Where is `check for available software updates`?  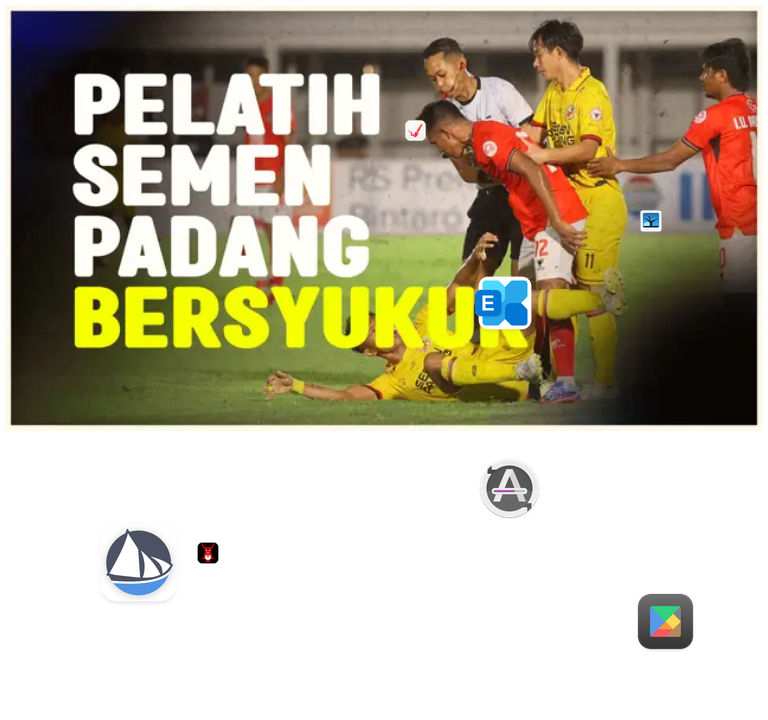
check for available software updates is located at coordinates (509, 488).